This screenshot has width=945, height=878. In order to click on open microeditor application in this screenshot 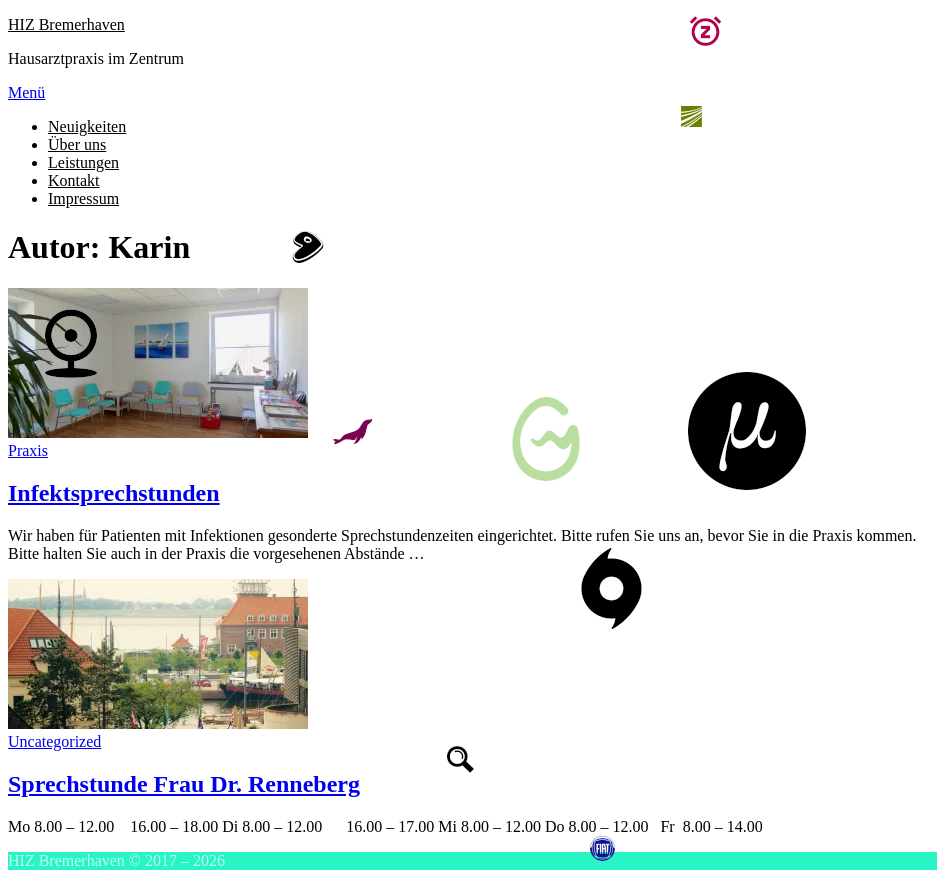, I will do `click(747, 431)`.